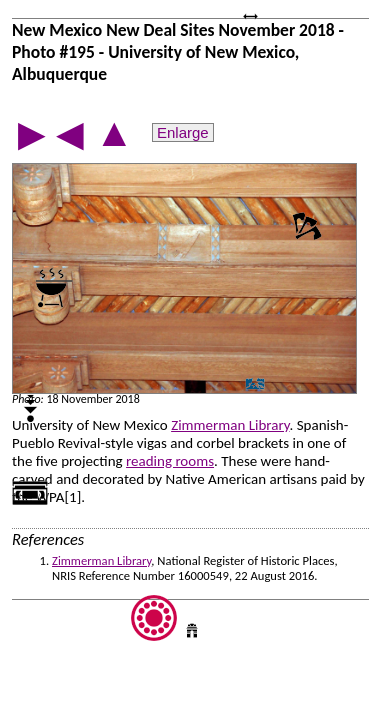  What do you see at coordinates (30, 494) in the screenshot?
I see `access retro or archived video content` at bounding box center [30, 494].